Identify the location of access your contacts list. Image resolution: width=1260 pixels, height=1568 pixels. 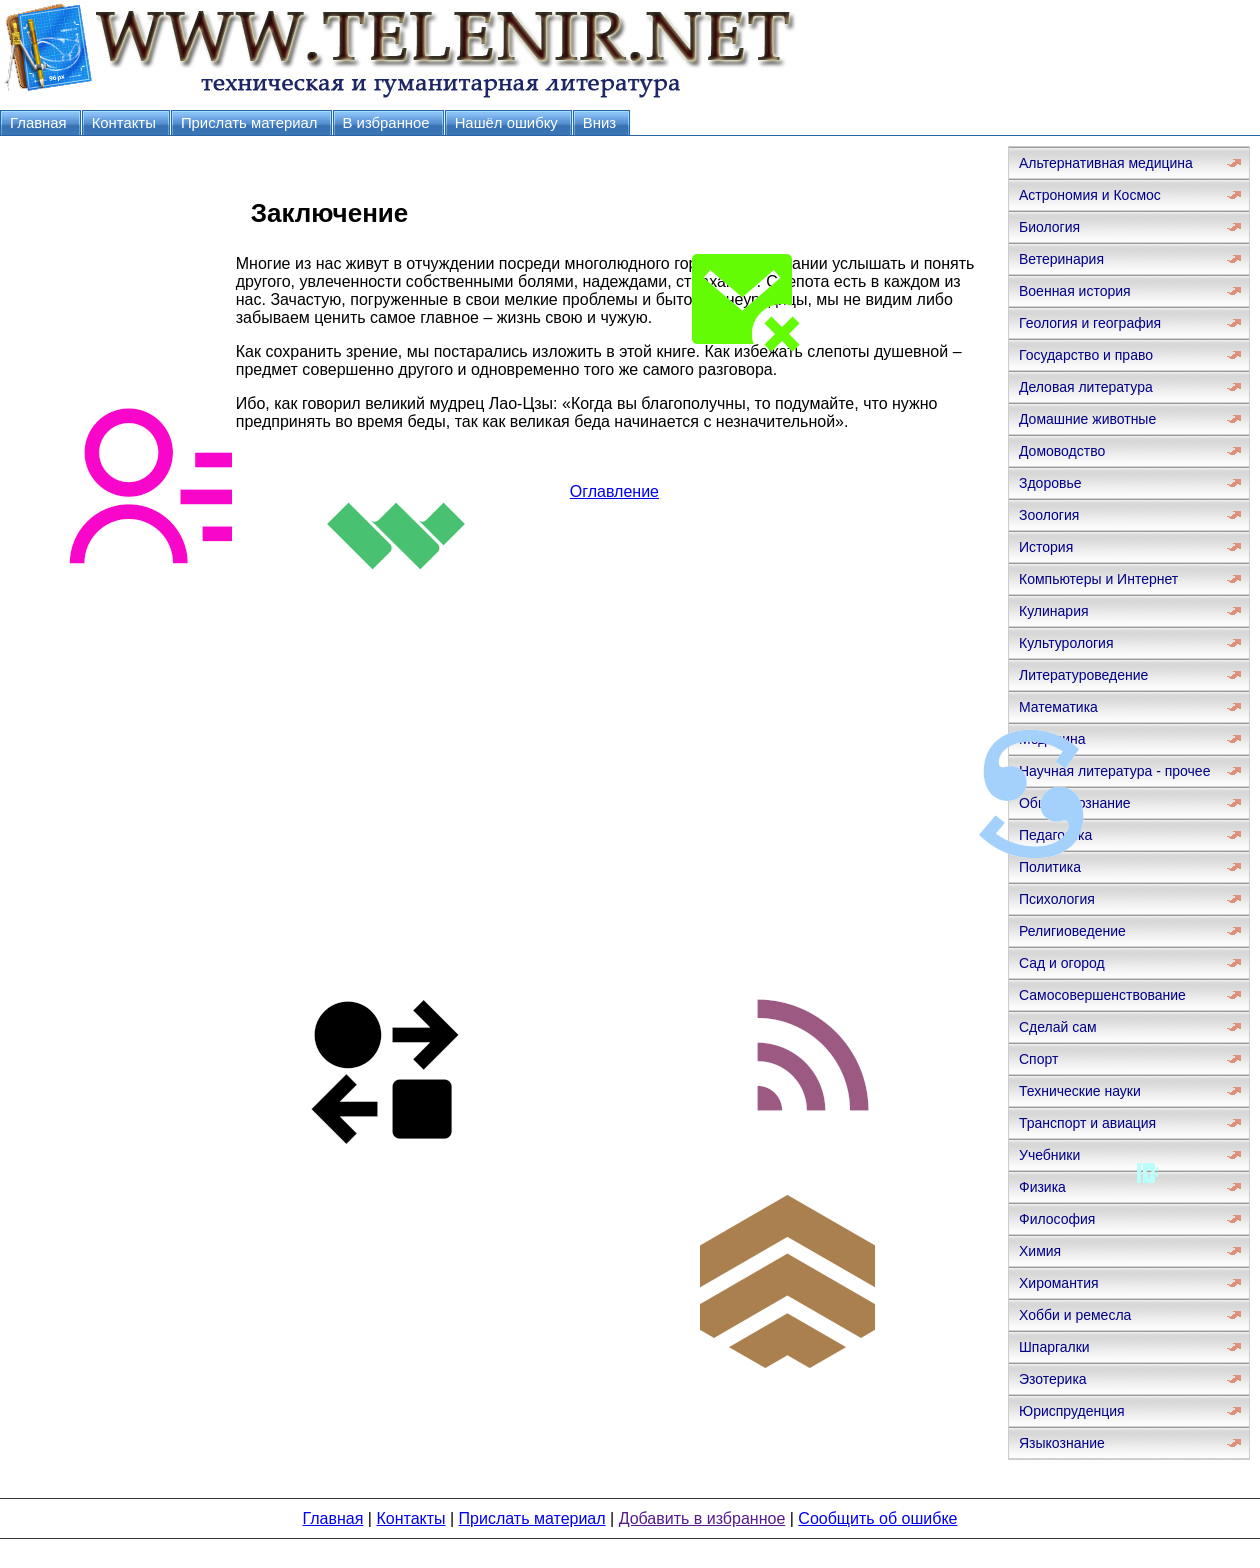
(143, 489).